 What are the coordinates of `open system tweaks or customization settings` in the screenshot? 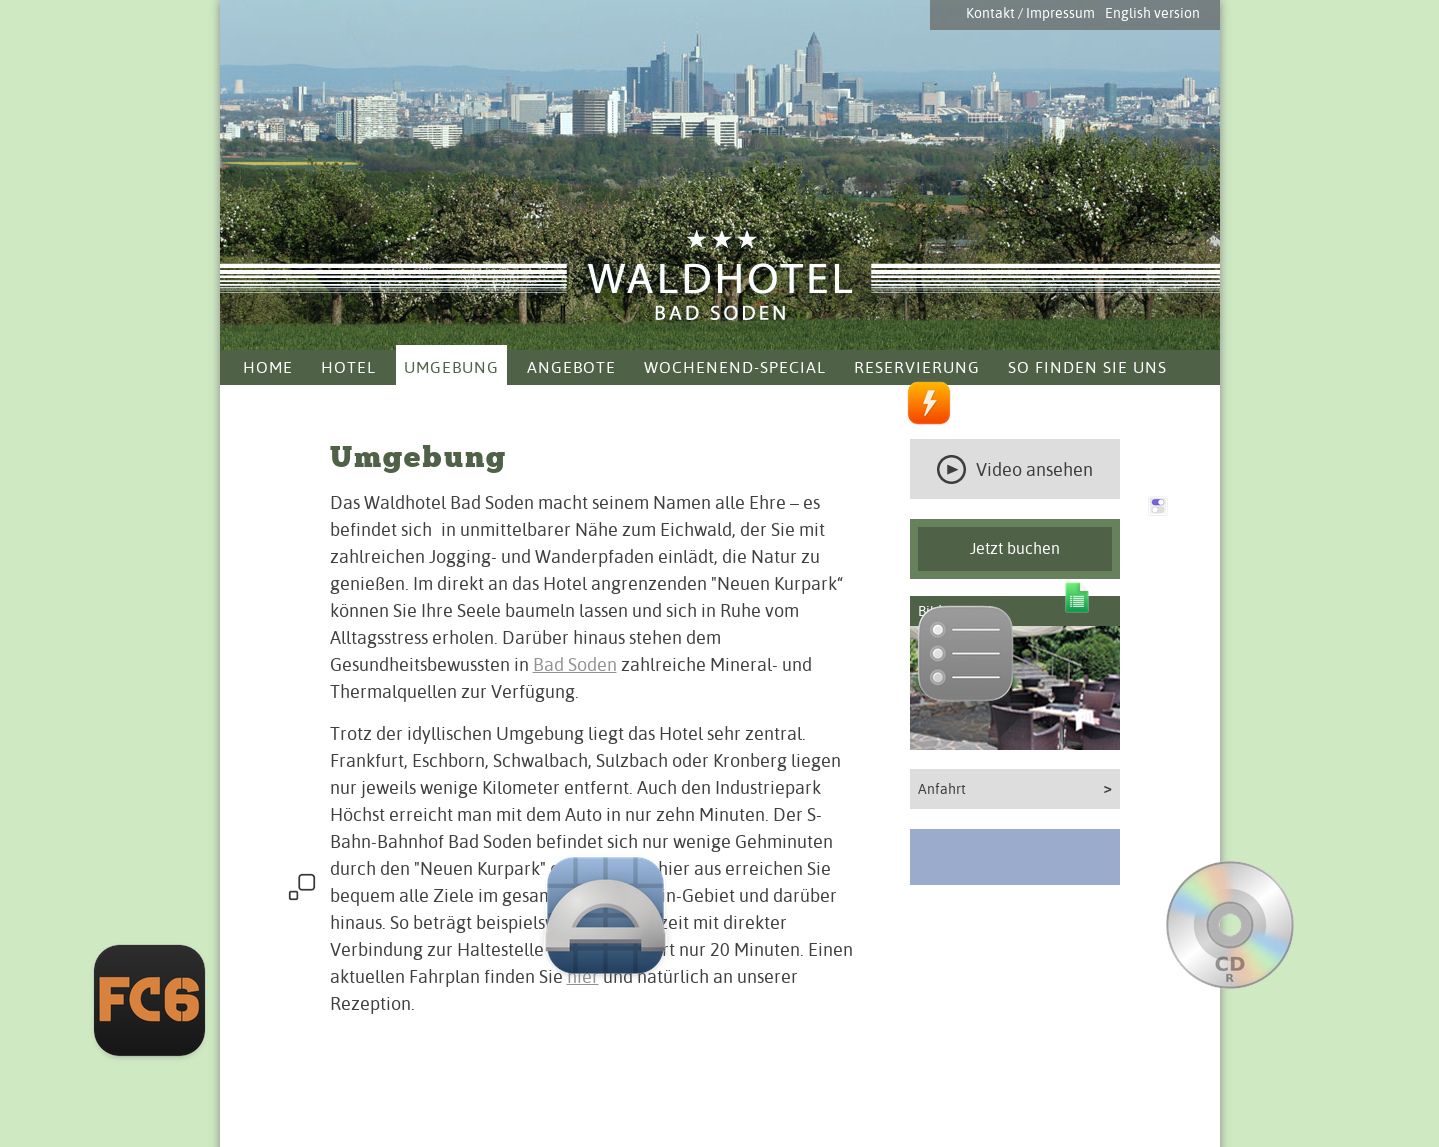 It's located at (1158, 506).